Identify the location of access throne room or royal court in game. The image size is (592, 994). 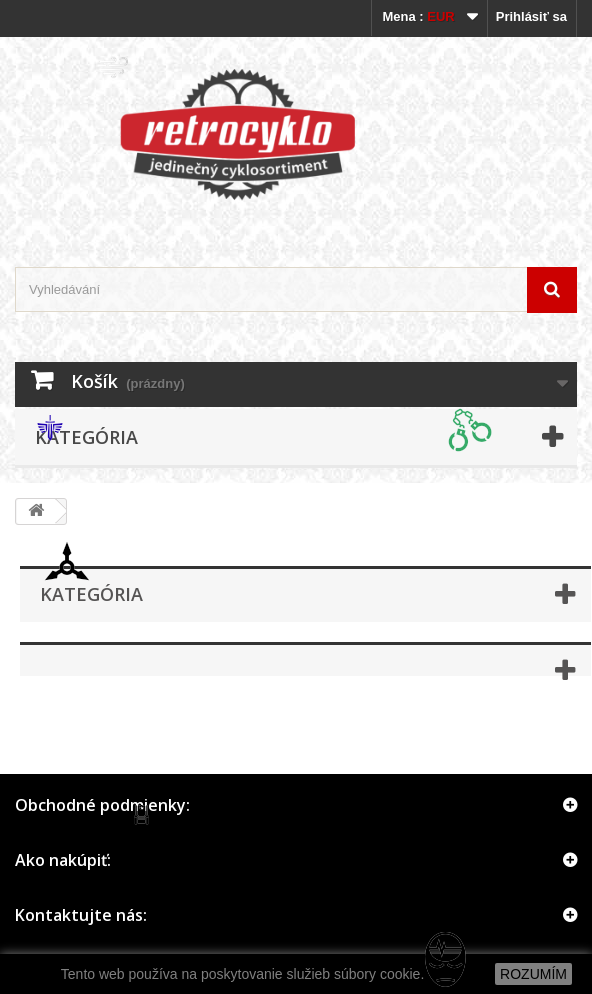
(141, 814).